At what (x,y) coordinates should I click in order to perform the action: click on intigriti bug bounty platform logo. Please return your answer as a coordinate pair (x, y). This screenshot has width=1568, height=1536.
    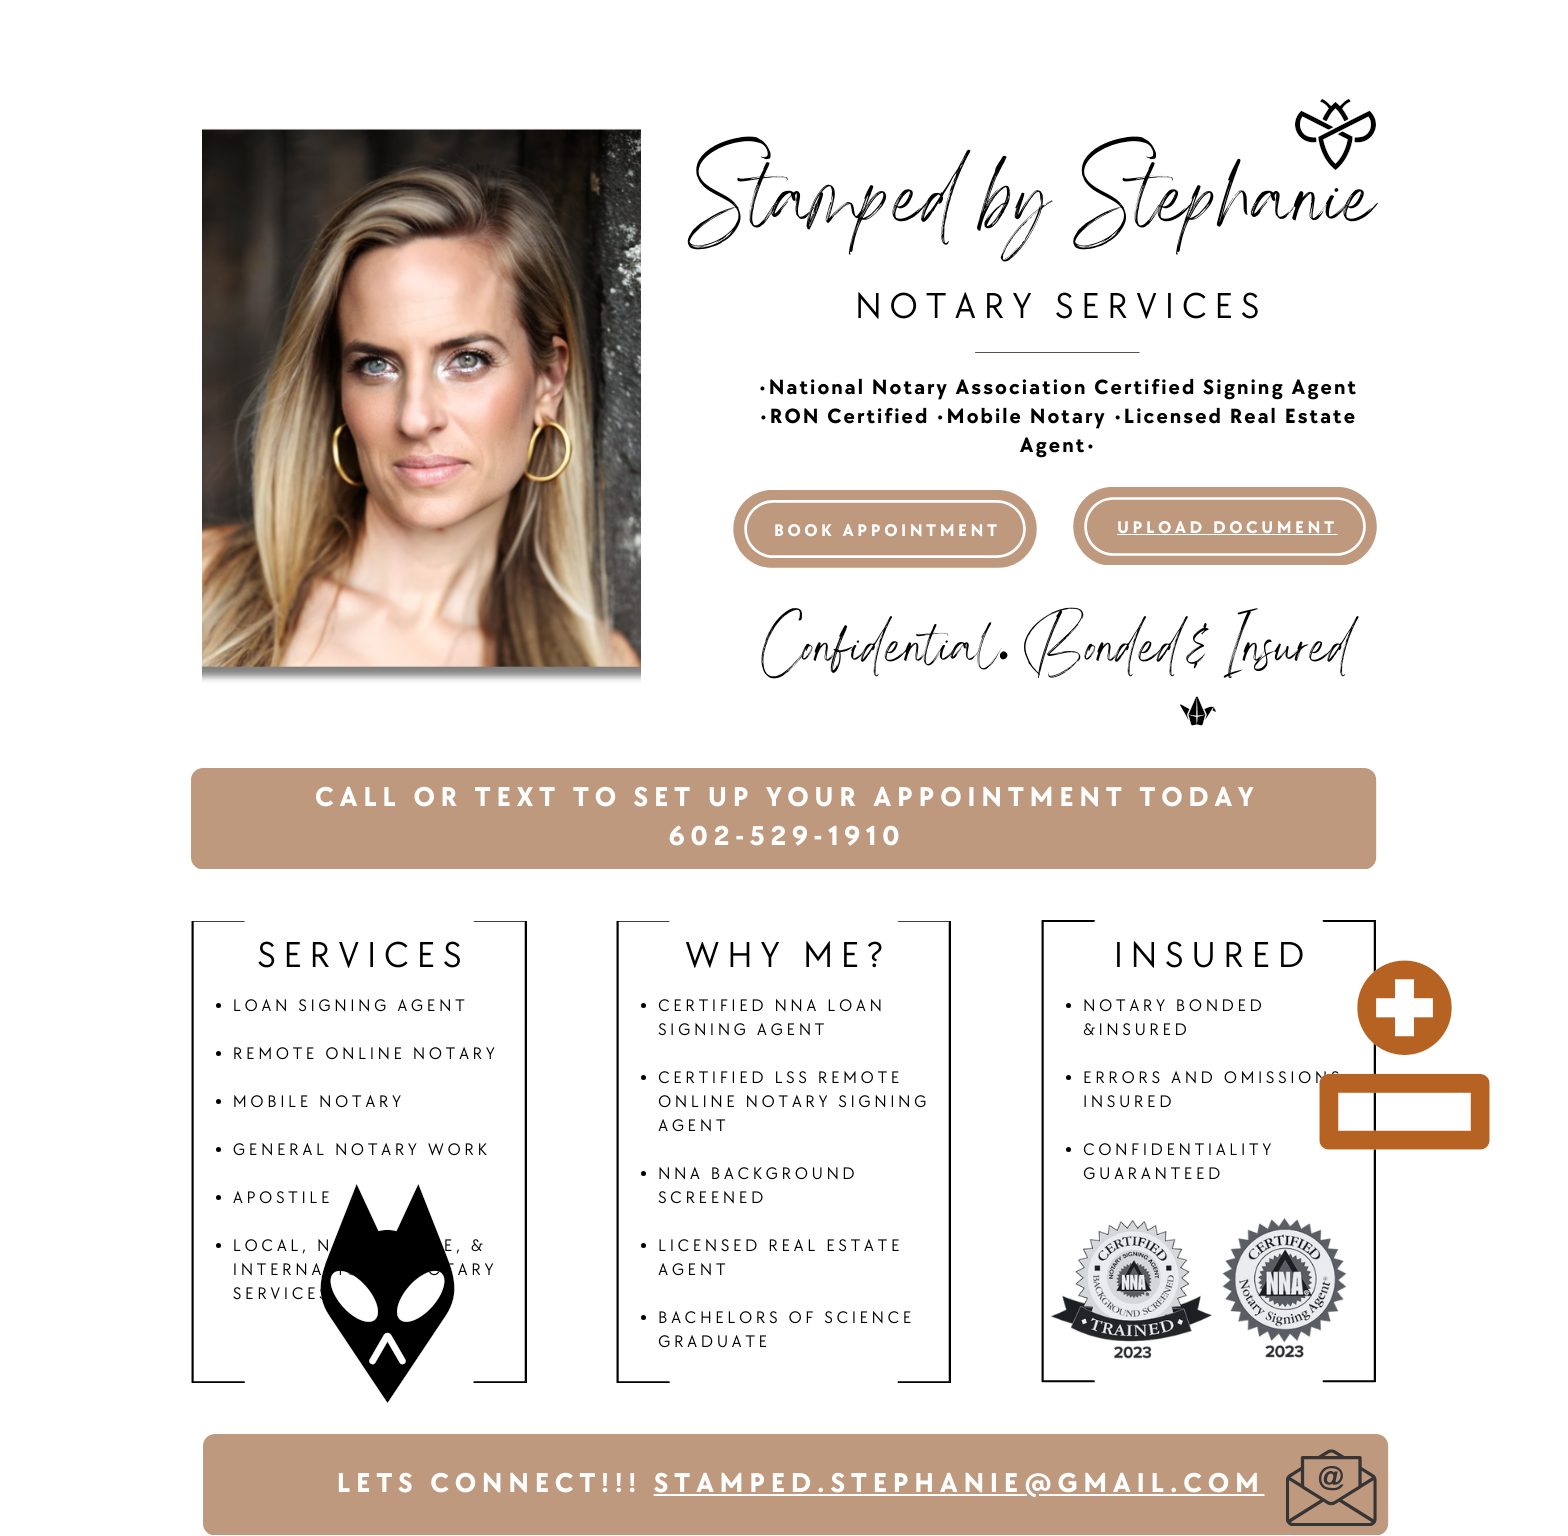
    Looking at the image, I should click on (1335, 134).